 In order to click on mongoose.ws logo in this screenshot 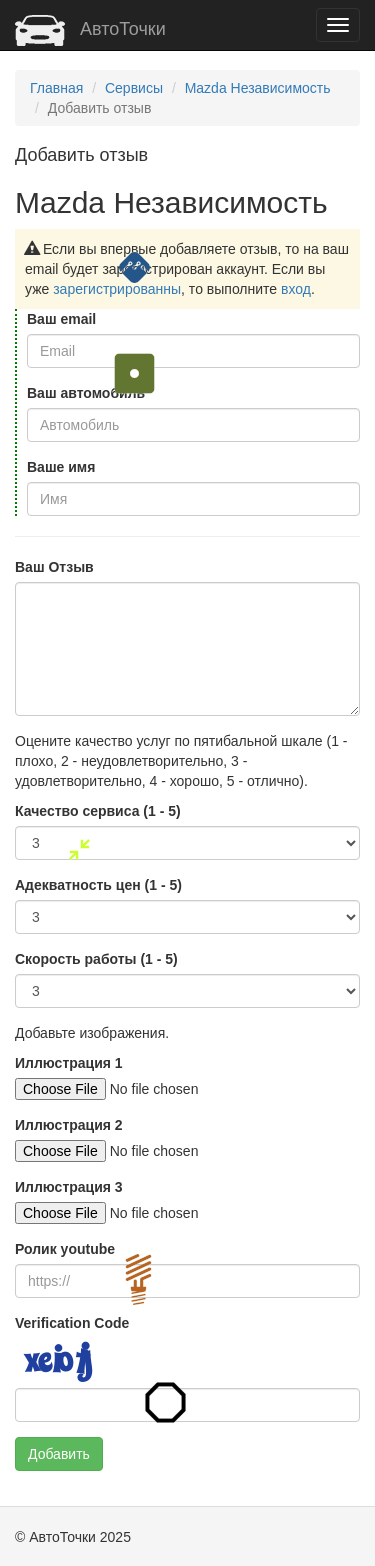, I will do `click(134, 267)`.